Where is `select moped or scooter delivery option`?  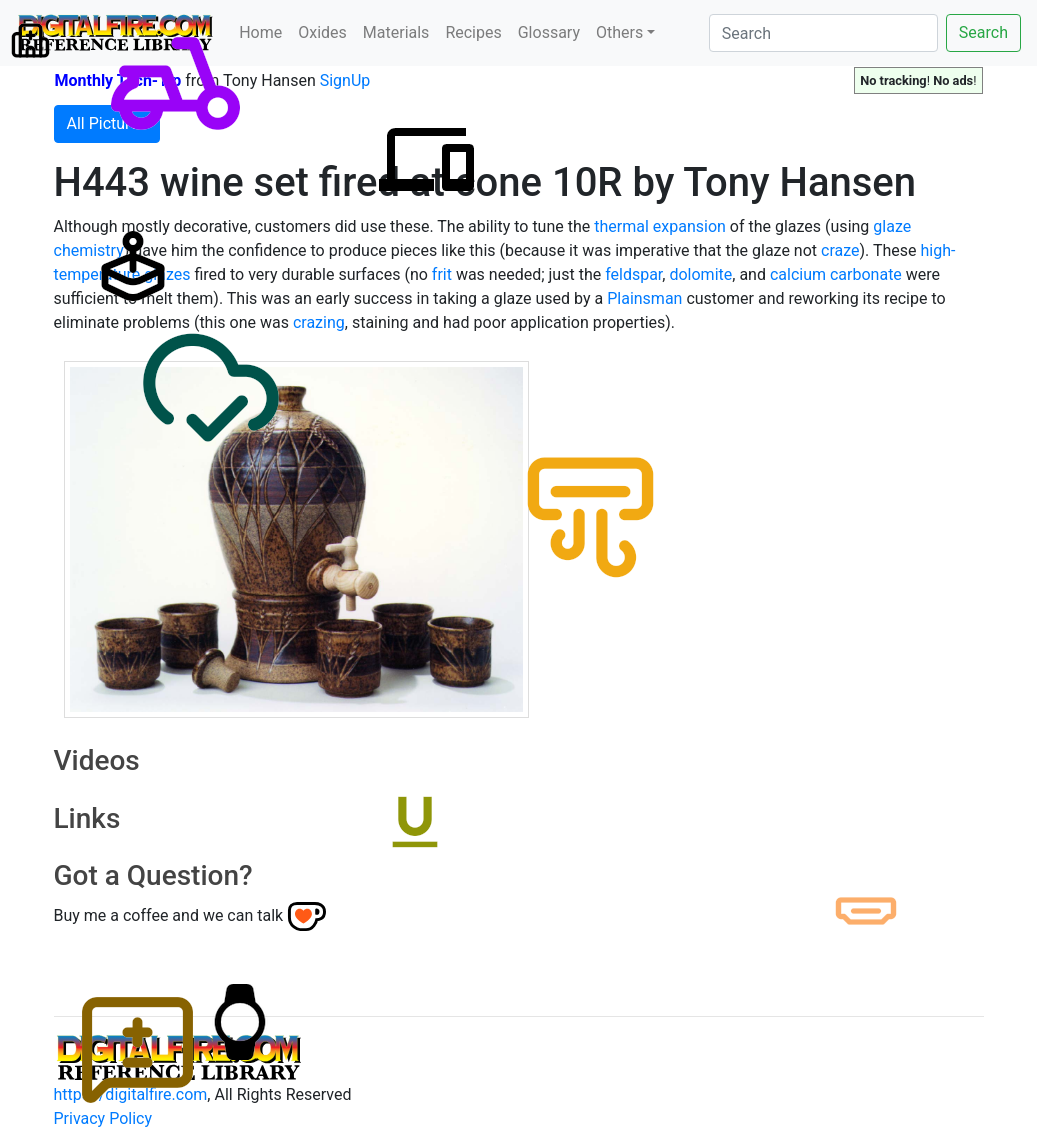 select moped or scooter delivery option is located at coordinates (175, 87).